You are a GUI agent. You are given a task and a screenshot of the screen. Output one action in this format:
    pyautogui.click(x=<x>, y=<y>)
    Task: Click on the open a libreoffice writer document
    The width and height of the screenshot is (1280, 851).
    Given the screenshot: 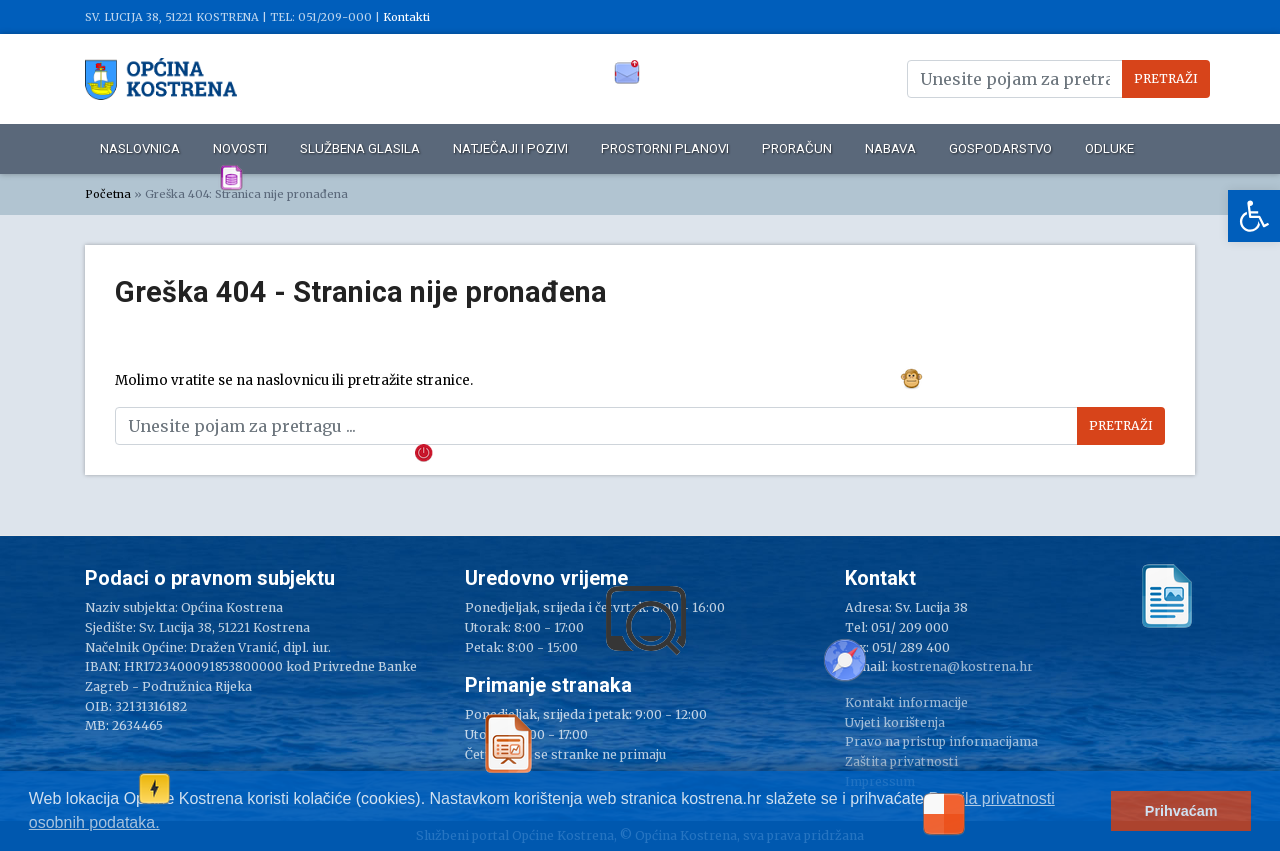 What is the action you would take?
    pyautogui.click(x=1167, y=596)
    